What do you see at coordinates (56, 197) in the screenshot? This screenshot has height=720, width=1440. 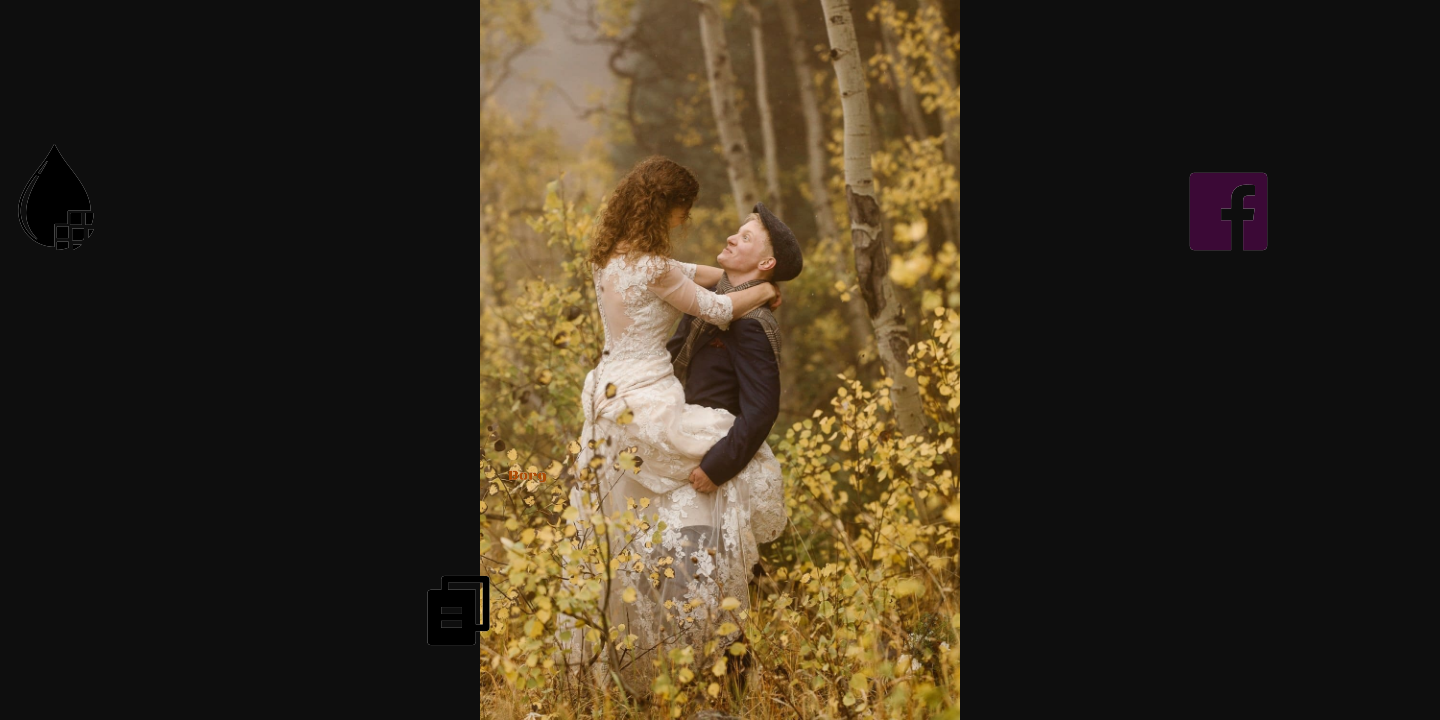 I see `Apache NiFi application logo` at bounding box center [56, 197].